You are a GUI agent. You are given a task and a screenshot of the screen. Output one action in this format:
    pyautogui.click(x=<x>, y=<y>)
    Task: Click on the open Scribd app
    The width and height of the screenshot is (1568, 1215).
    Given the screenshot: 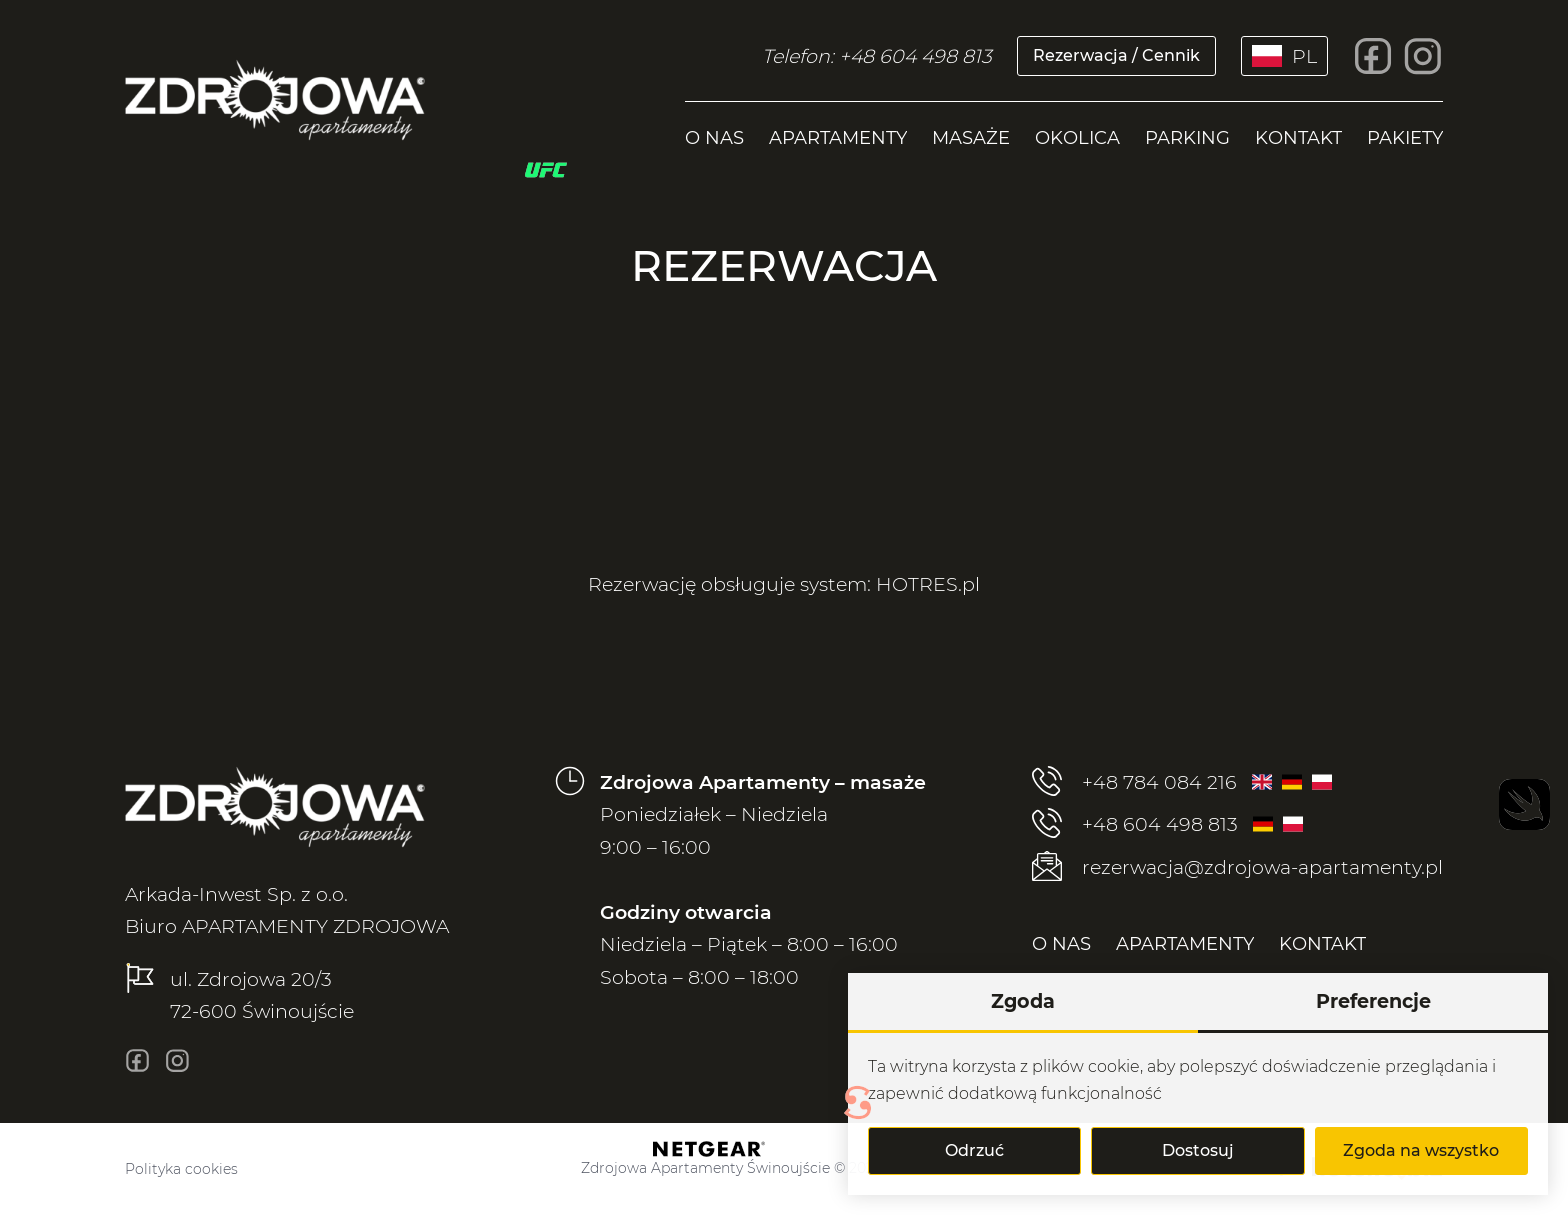 What is the action you would take?
    pyautogui.click(x=857, y=1102)
    